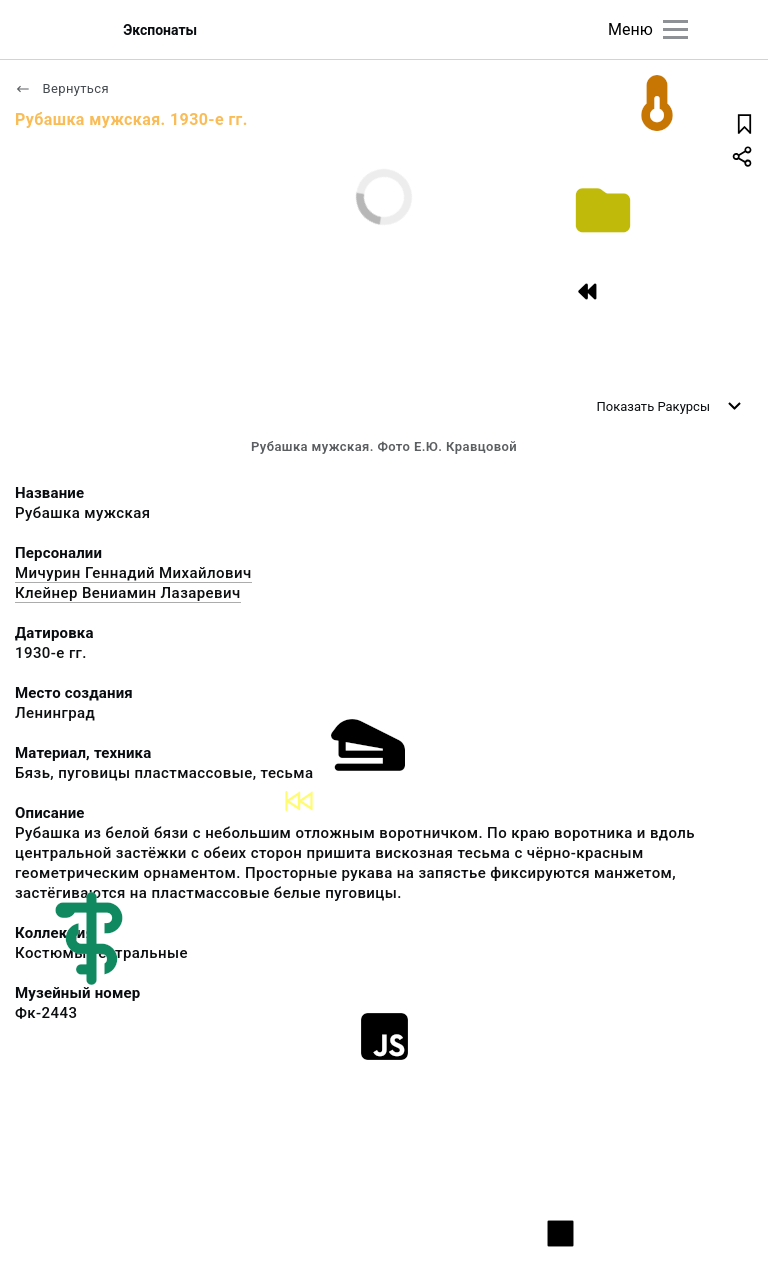 The width and height of the screenshot is (768, 1275). Describe the element at coordinates (384, 1036) in the screenshot. I see `JavaScript programming language logo` at that location.